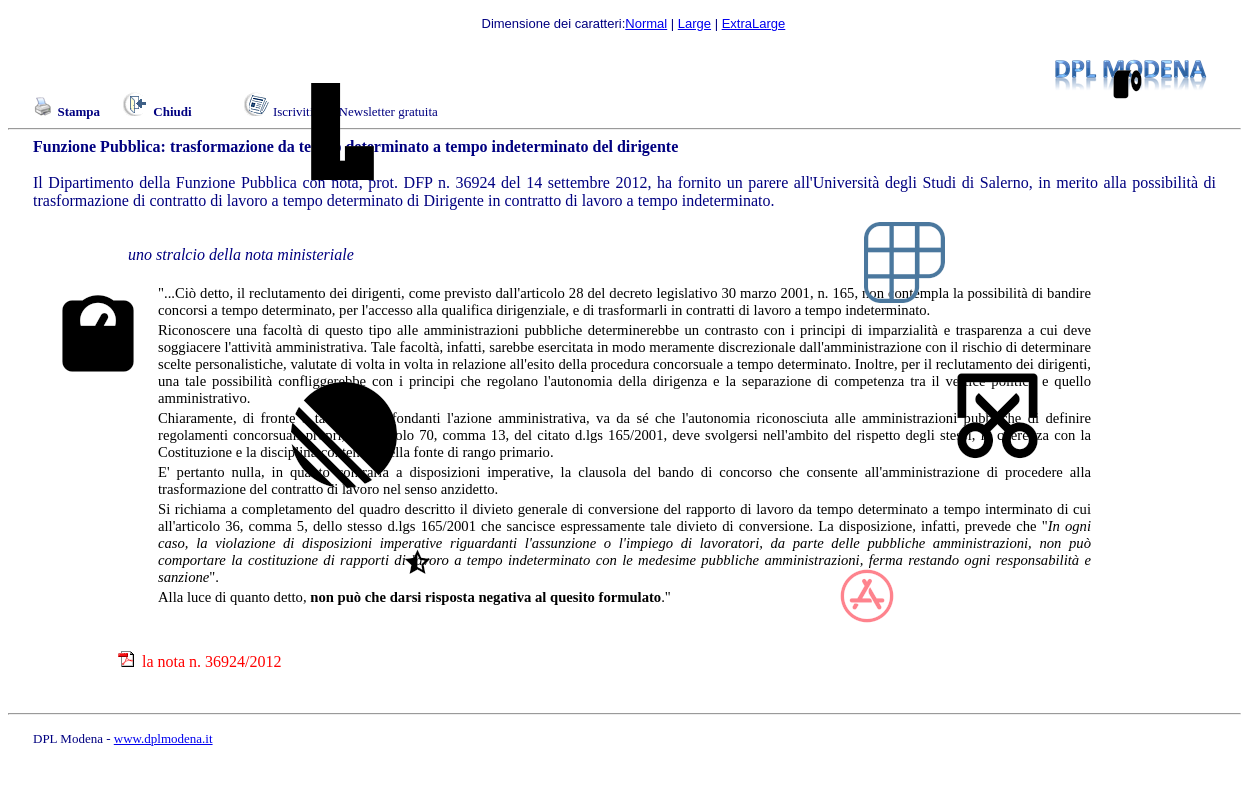  I want to click on open Linear project management app, so click(344, 435).